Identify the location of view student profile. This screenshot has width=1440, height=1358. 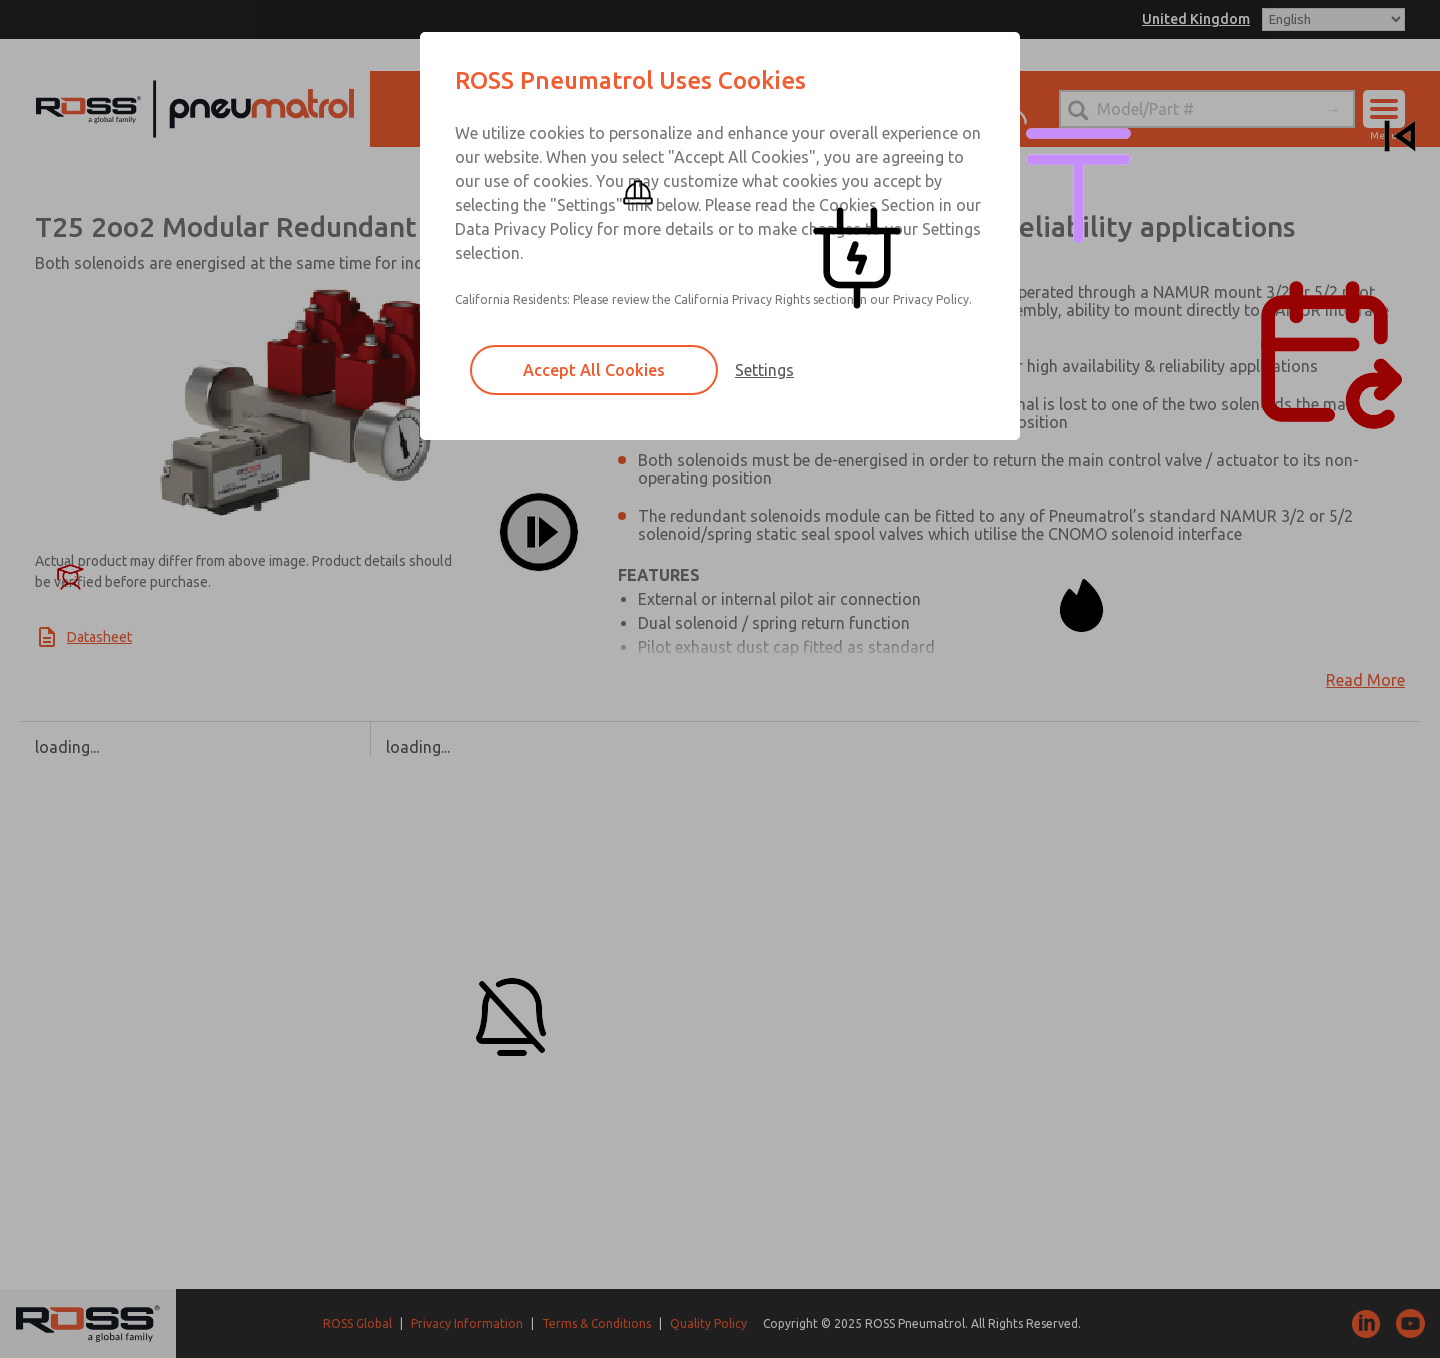
(70, 577).